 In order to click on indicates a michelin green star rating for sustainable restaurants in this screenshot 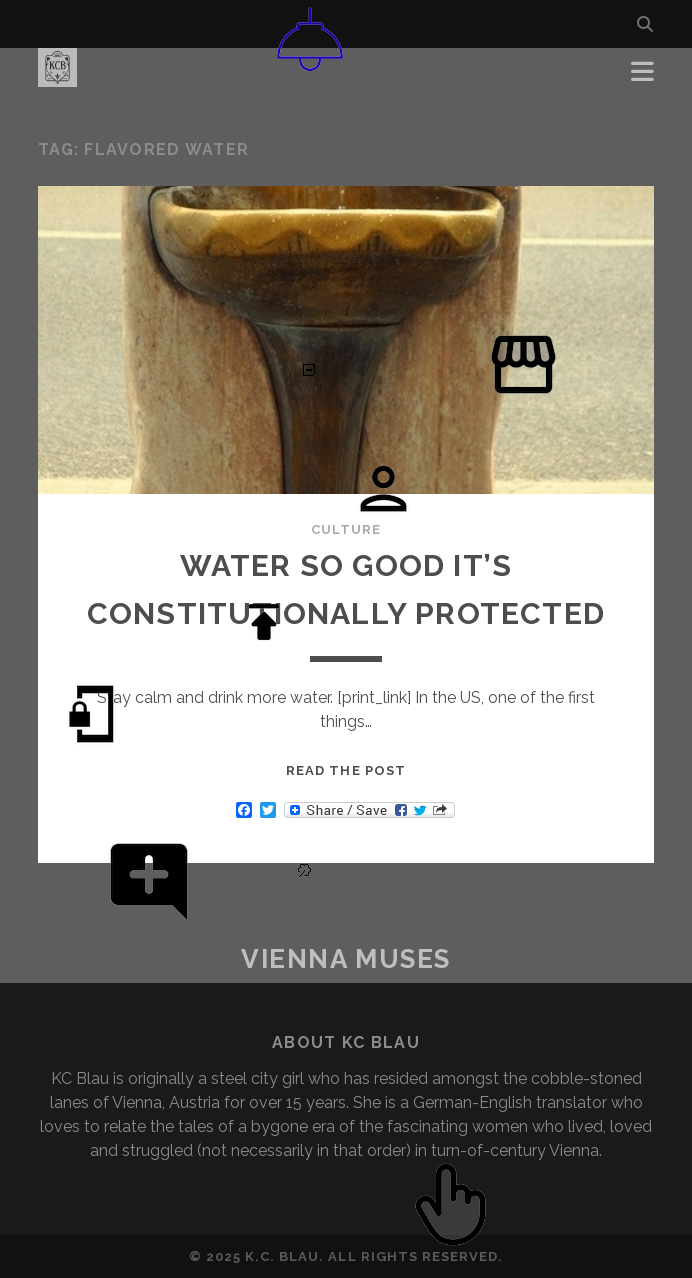, I will do `click(304, 870)`.